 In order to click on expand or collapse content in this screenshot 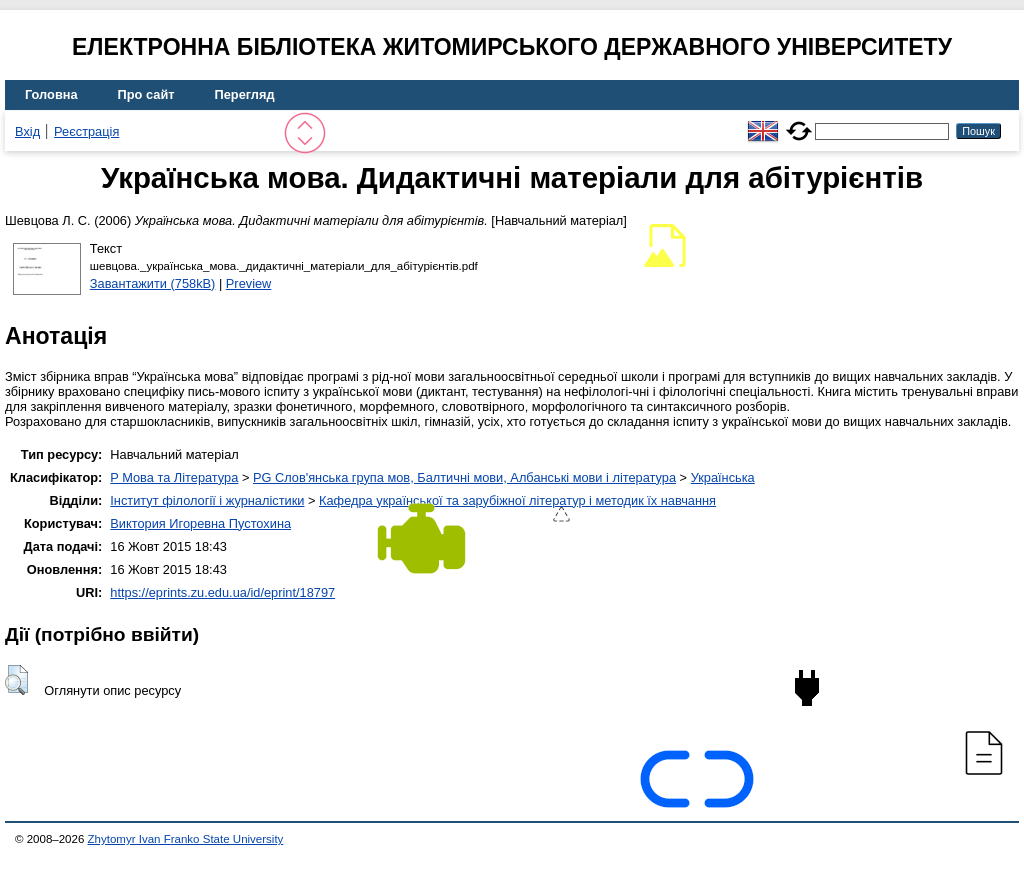, I will do `click(305, 133)`.